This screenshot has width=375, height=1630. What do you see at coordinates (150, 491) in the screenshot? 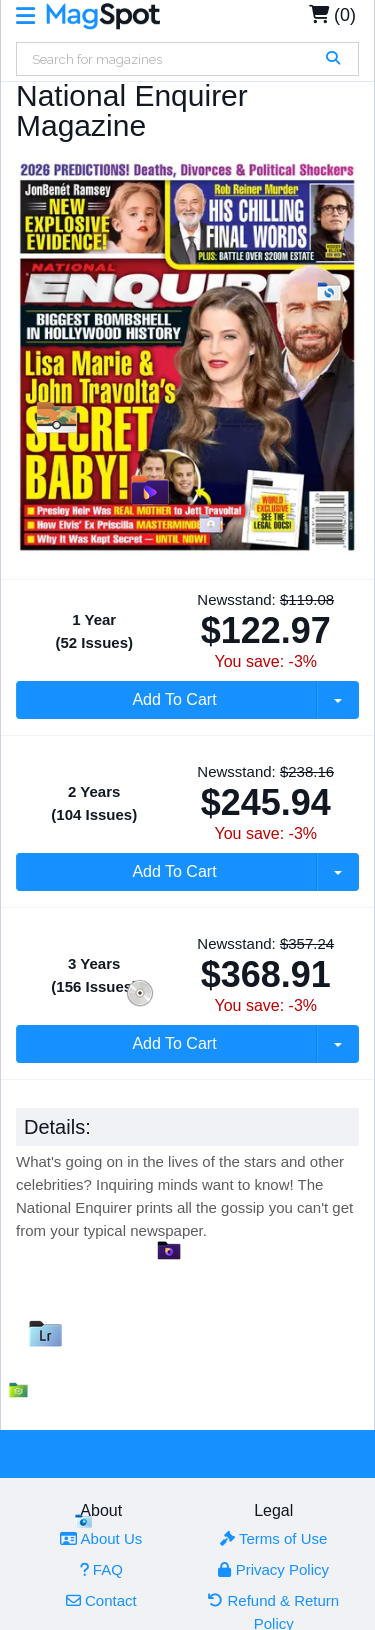
I see `open wondershare uniconverter project folder` at bounding box center [150, 491].